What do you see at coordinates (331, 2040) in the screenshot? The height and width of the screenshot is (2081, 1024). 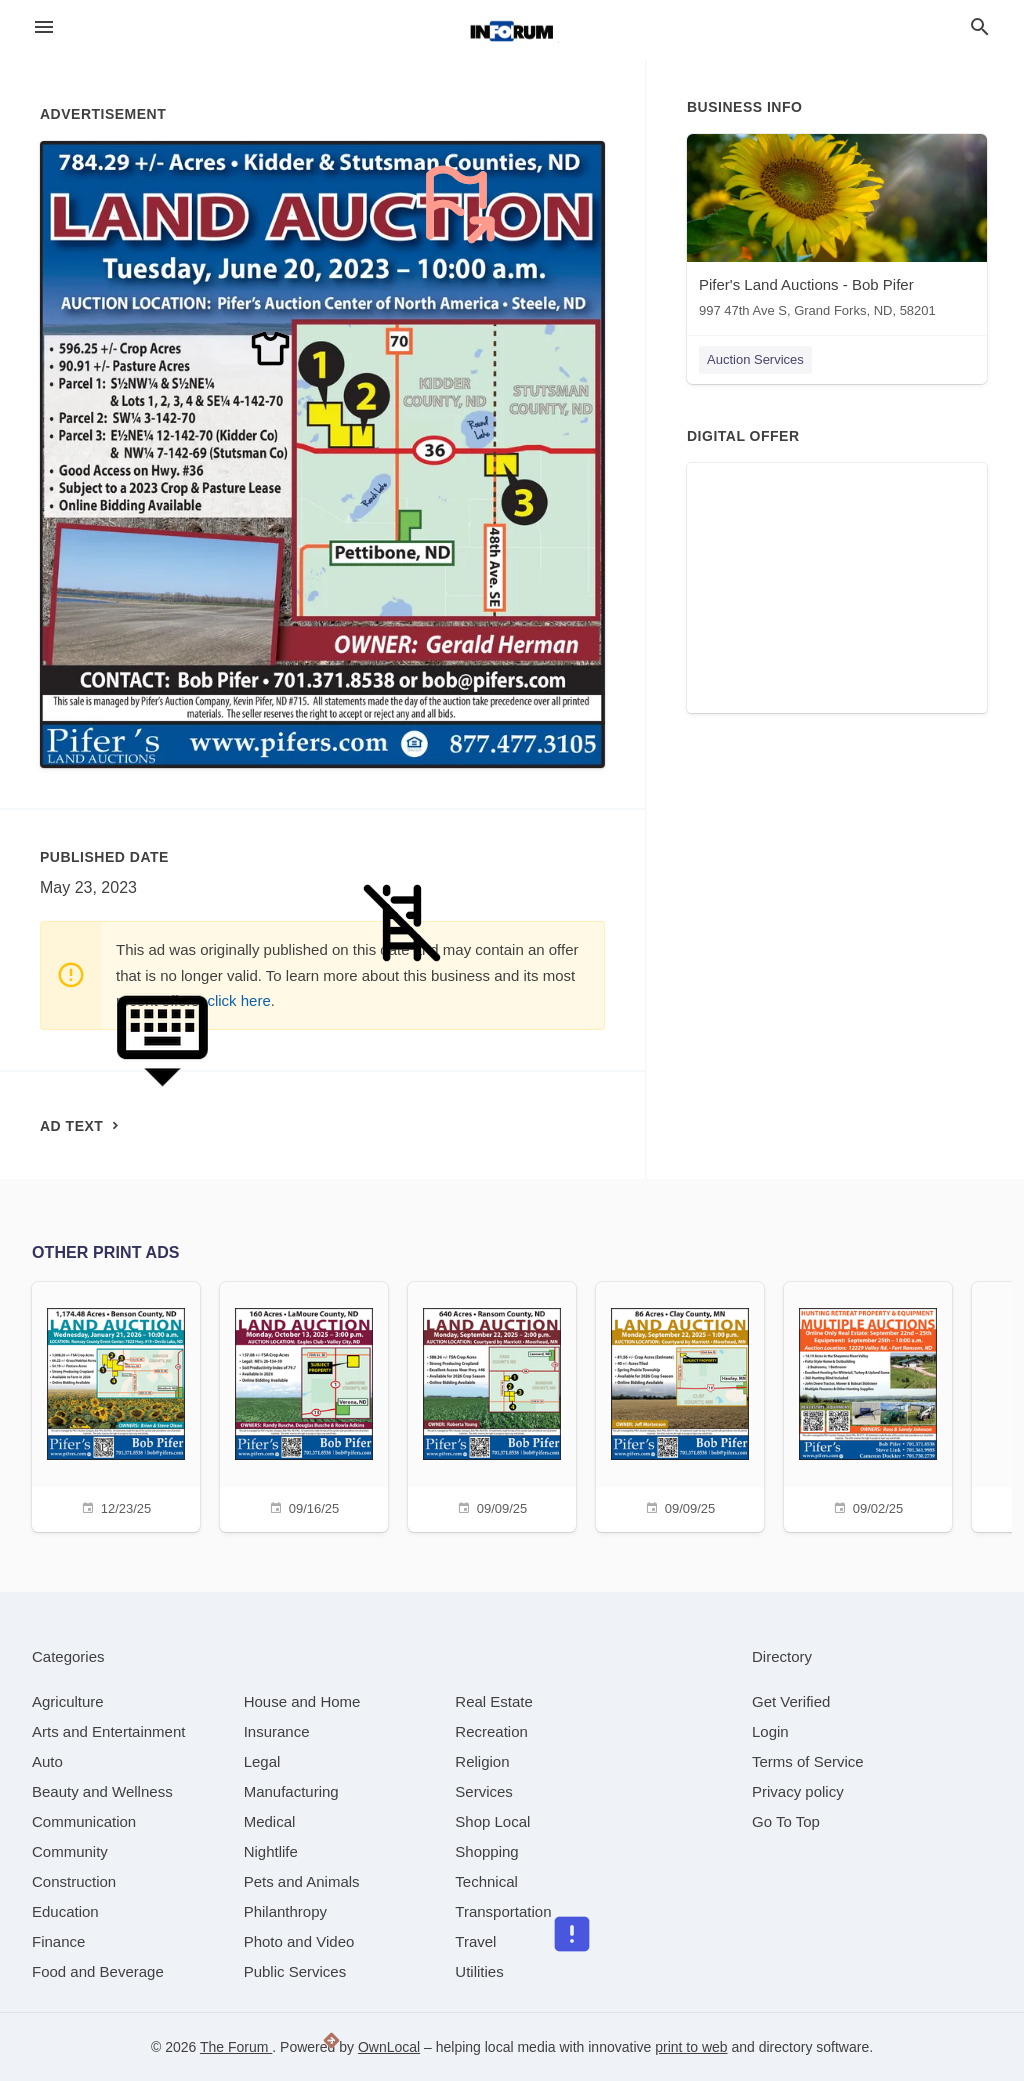 I see `navigate to next step or section` at bounding box center [331, 2040].